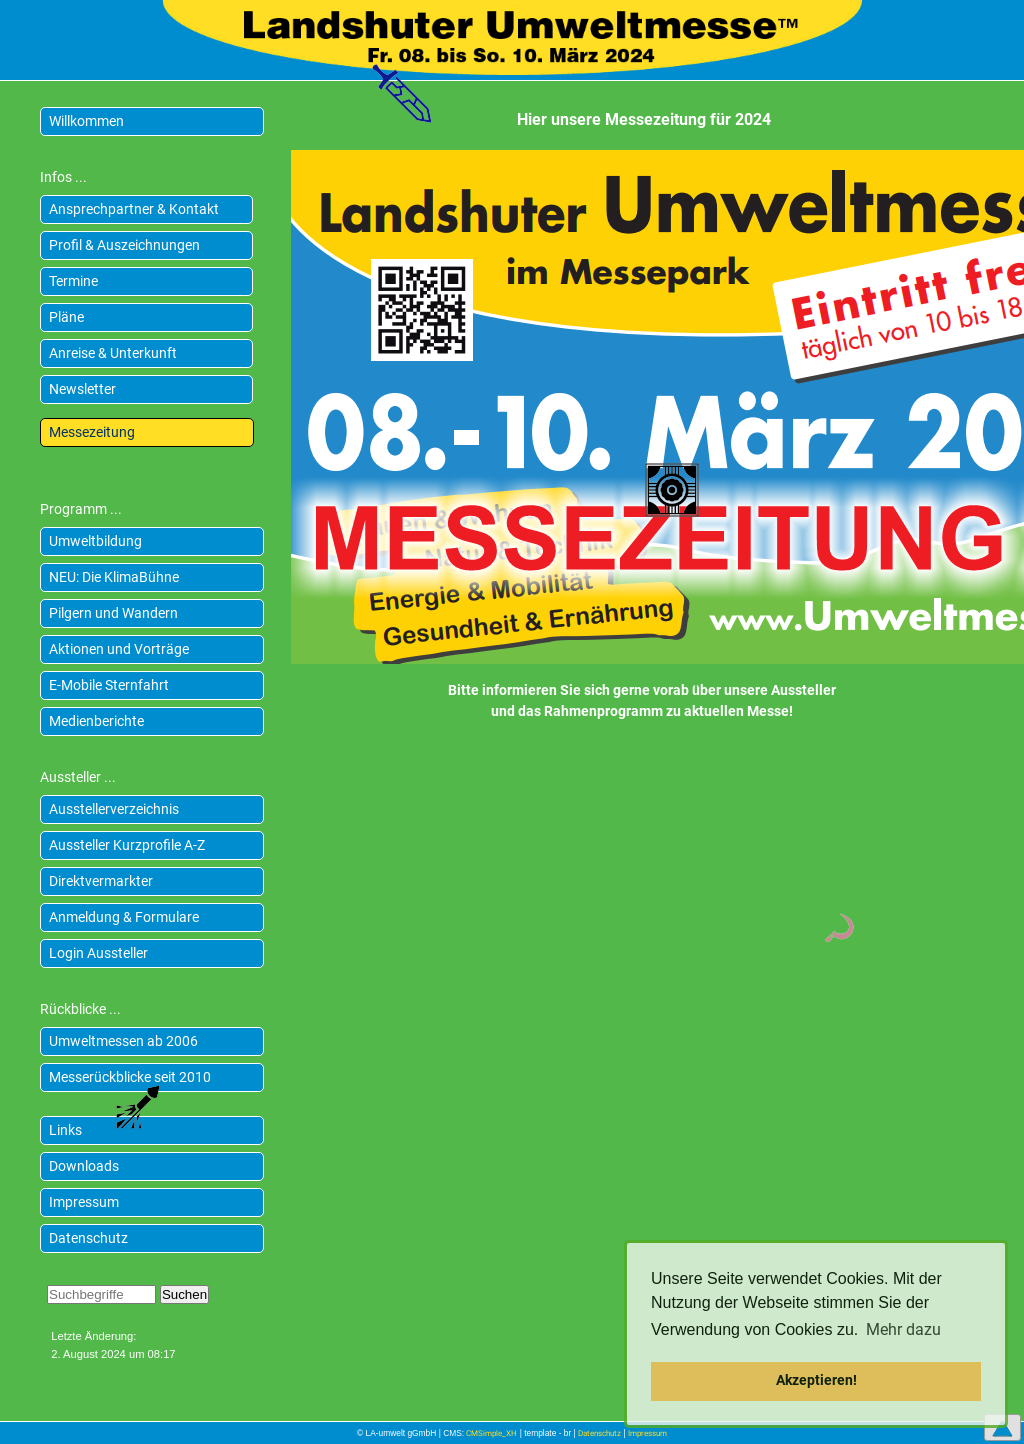 This screenshot has width=1024, height=1444. I want to click on select the sickle tool or weapon in a game, so click(839, 927).